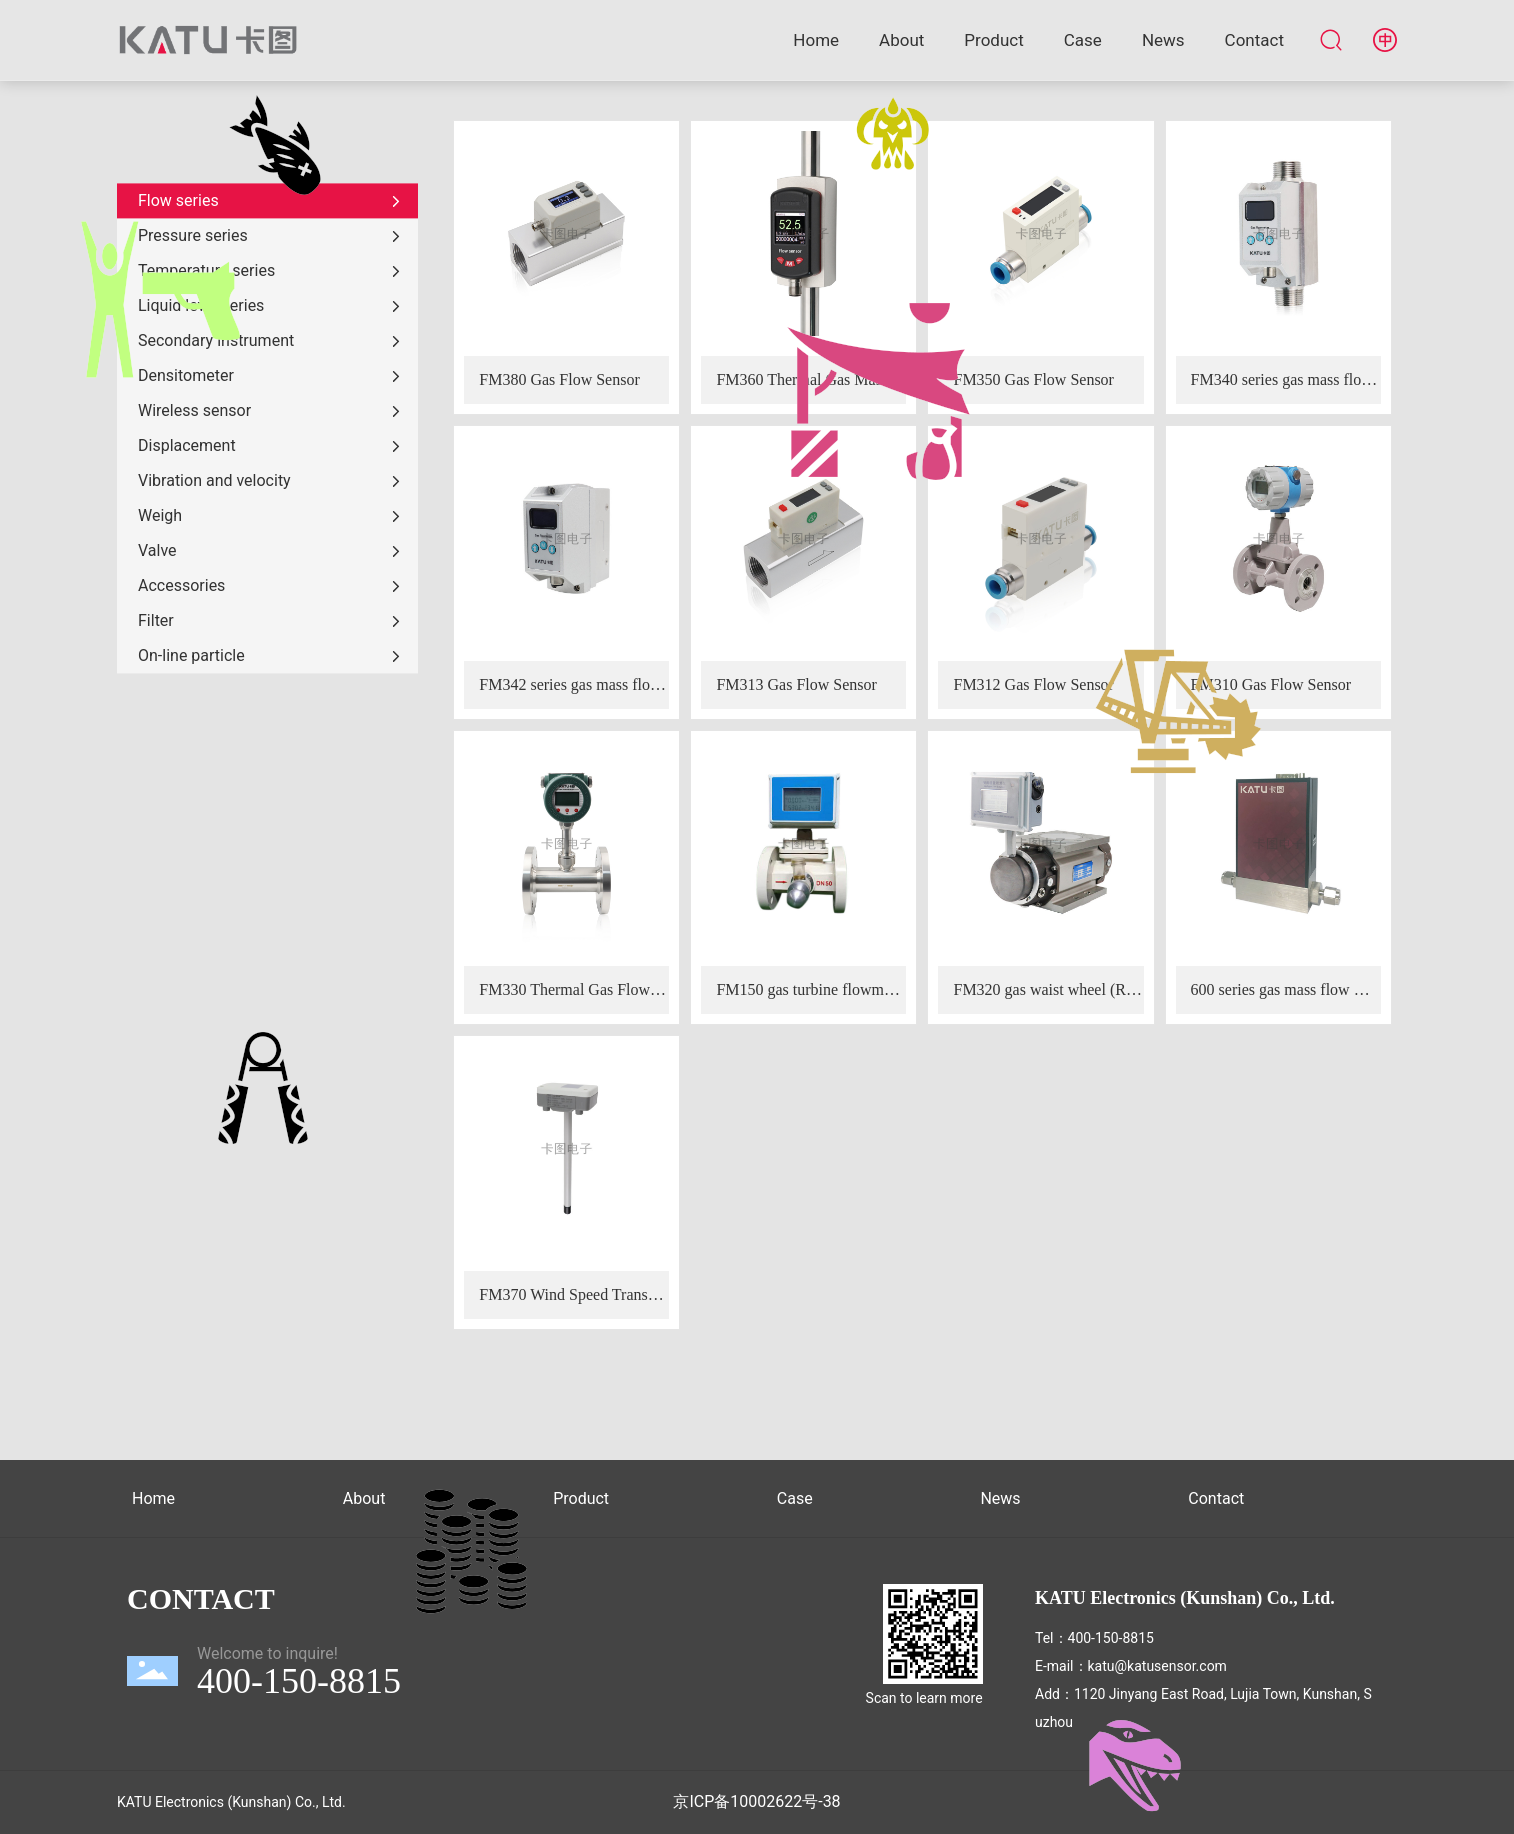 The image size is (1514, 1834). Describe the element at coordinates (160, 299) in the screenshot. I see `indicates arrest or surrender scenario in a game` at that location.